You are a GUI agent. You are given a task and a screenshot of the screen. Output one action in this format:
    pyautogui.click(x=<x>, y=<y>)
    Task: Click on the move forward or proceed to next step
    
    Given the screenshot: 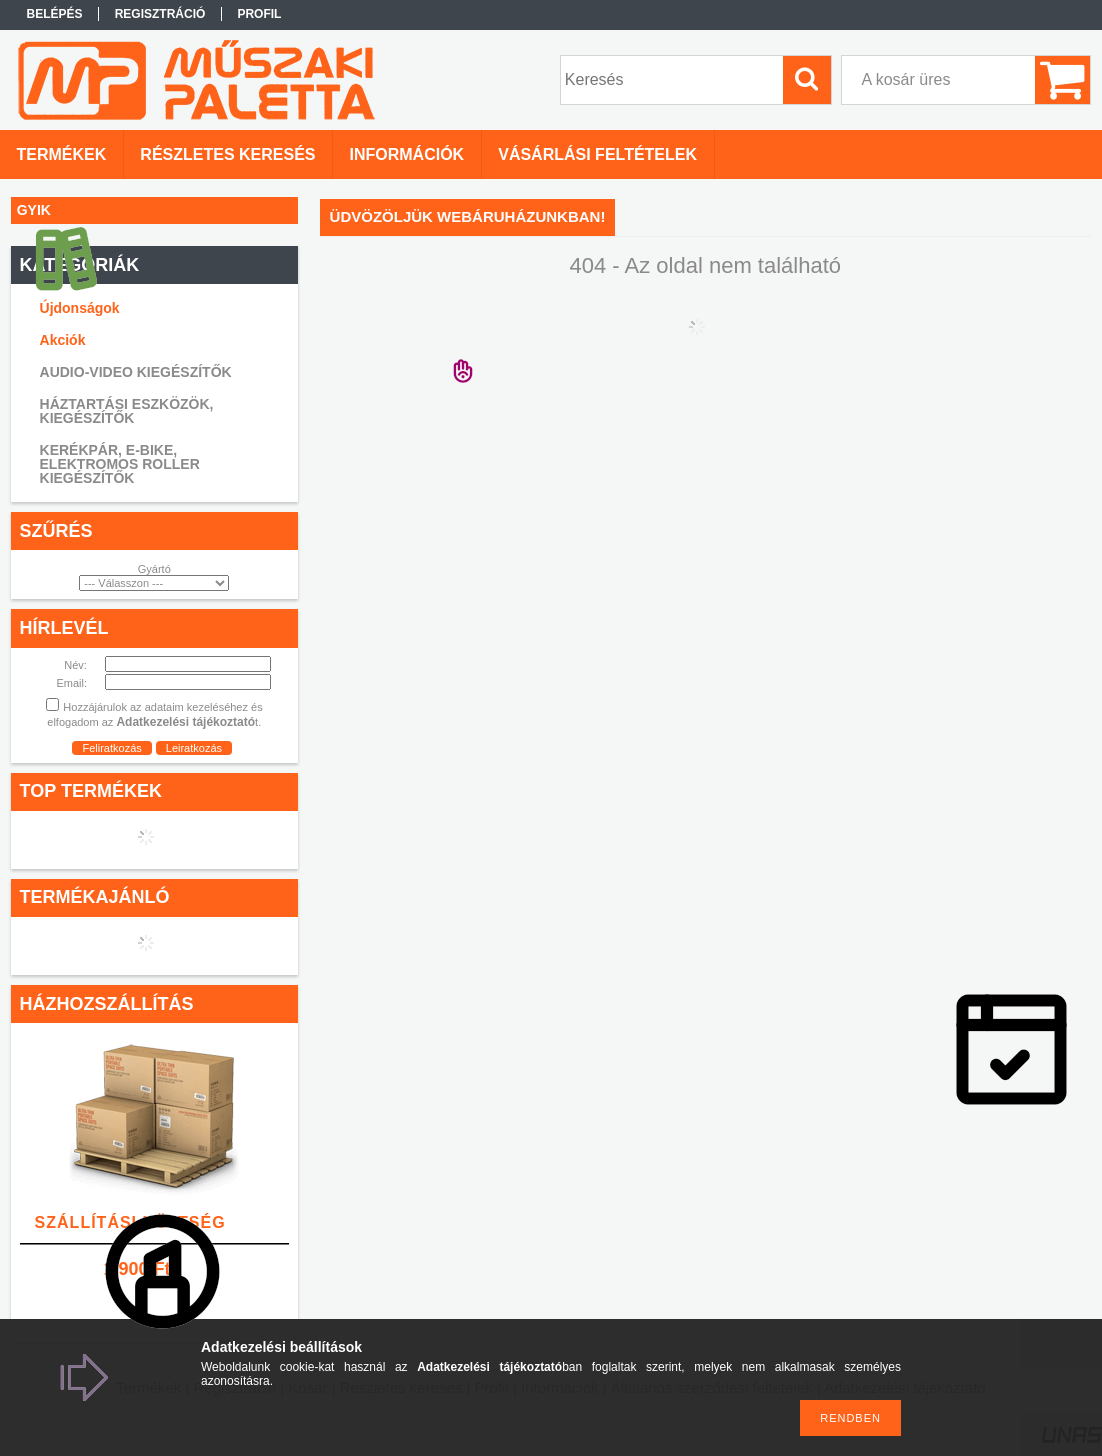 What is the action you would take?
    pyautogui.click(x=82, y=1377)
    